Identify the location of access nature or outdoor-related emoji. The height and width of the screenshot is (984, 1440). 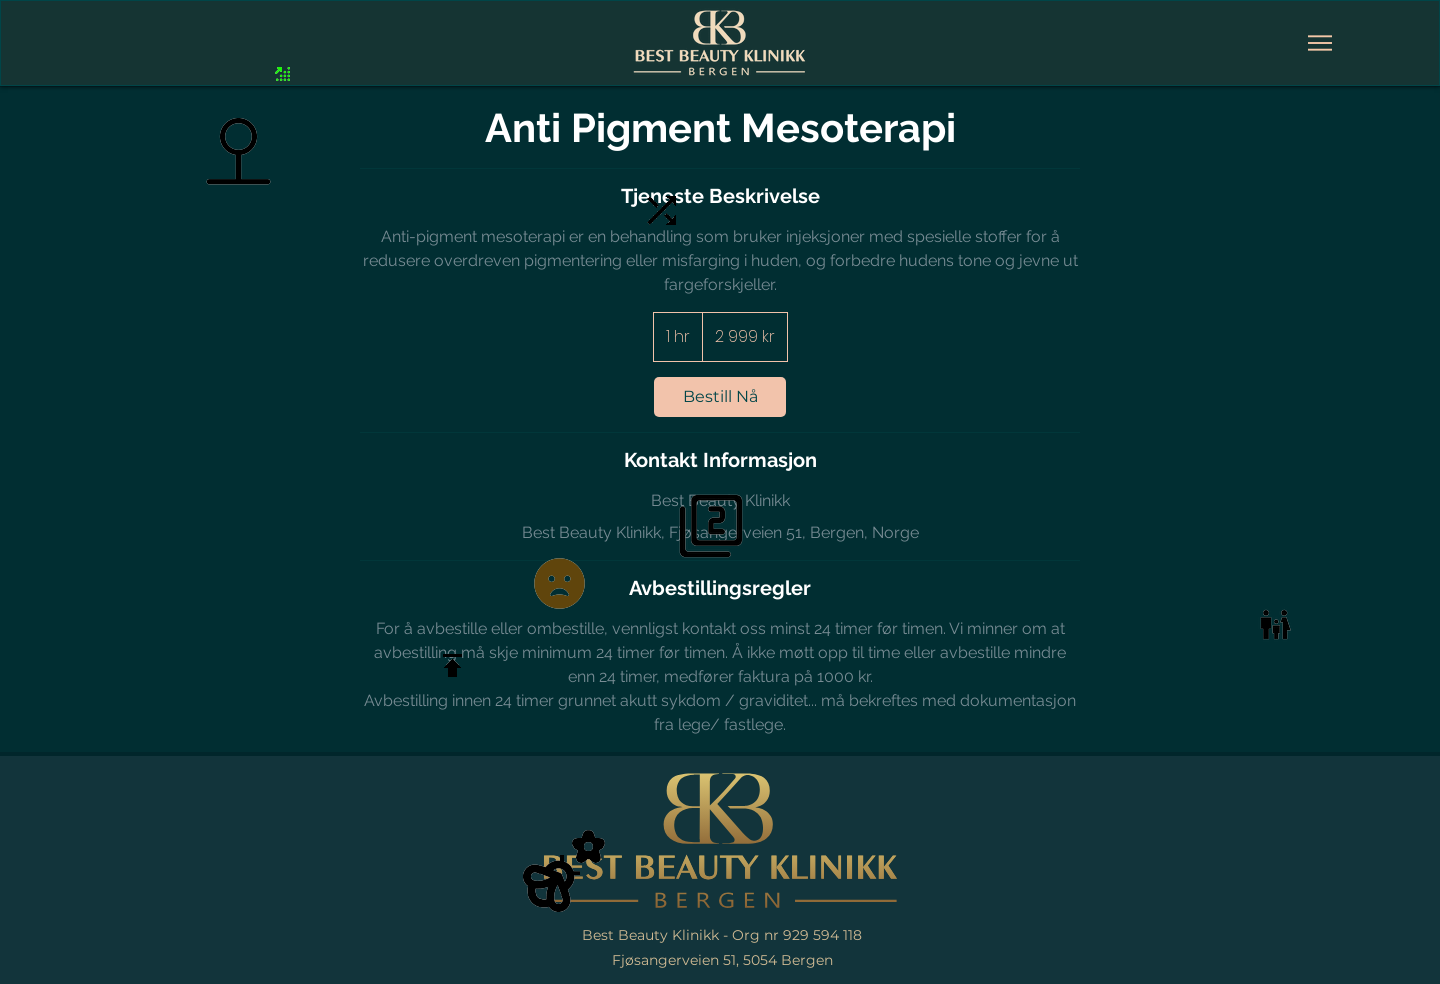
(564, 871).